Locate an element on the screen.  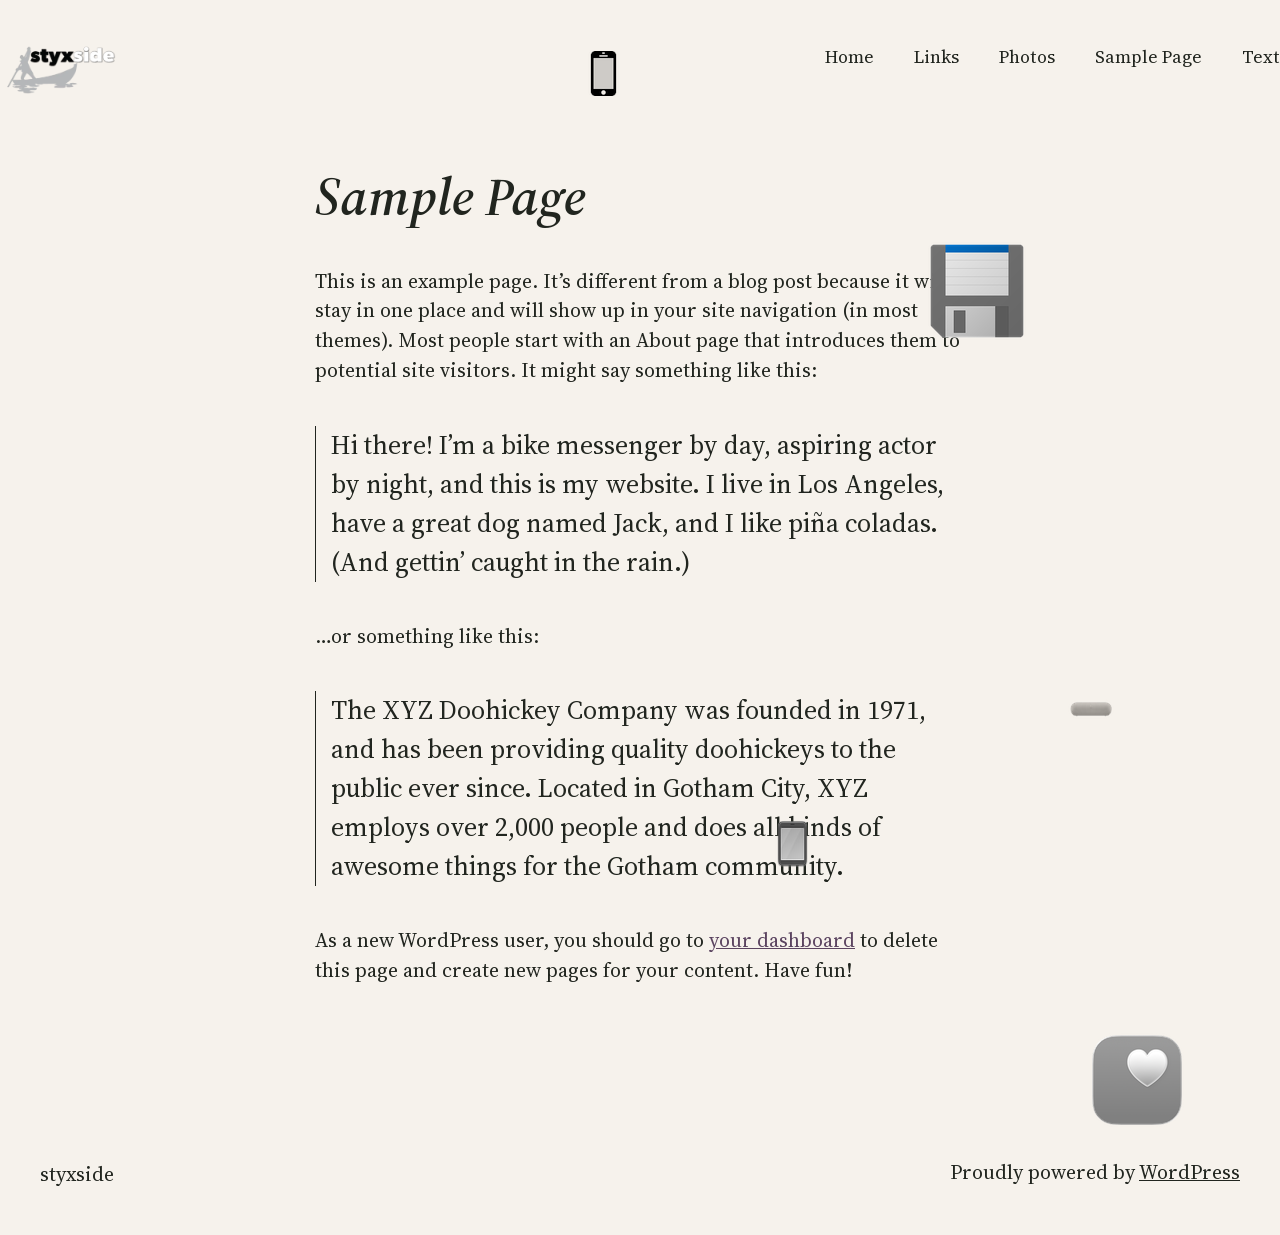
bluetooth speaker device detected is located at coordinates (1091, 709).